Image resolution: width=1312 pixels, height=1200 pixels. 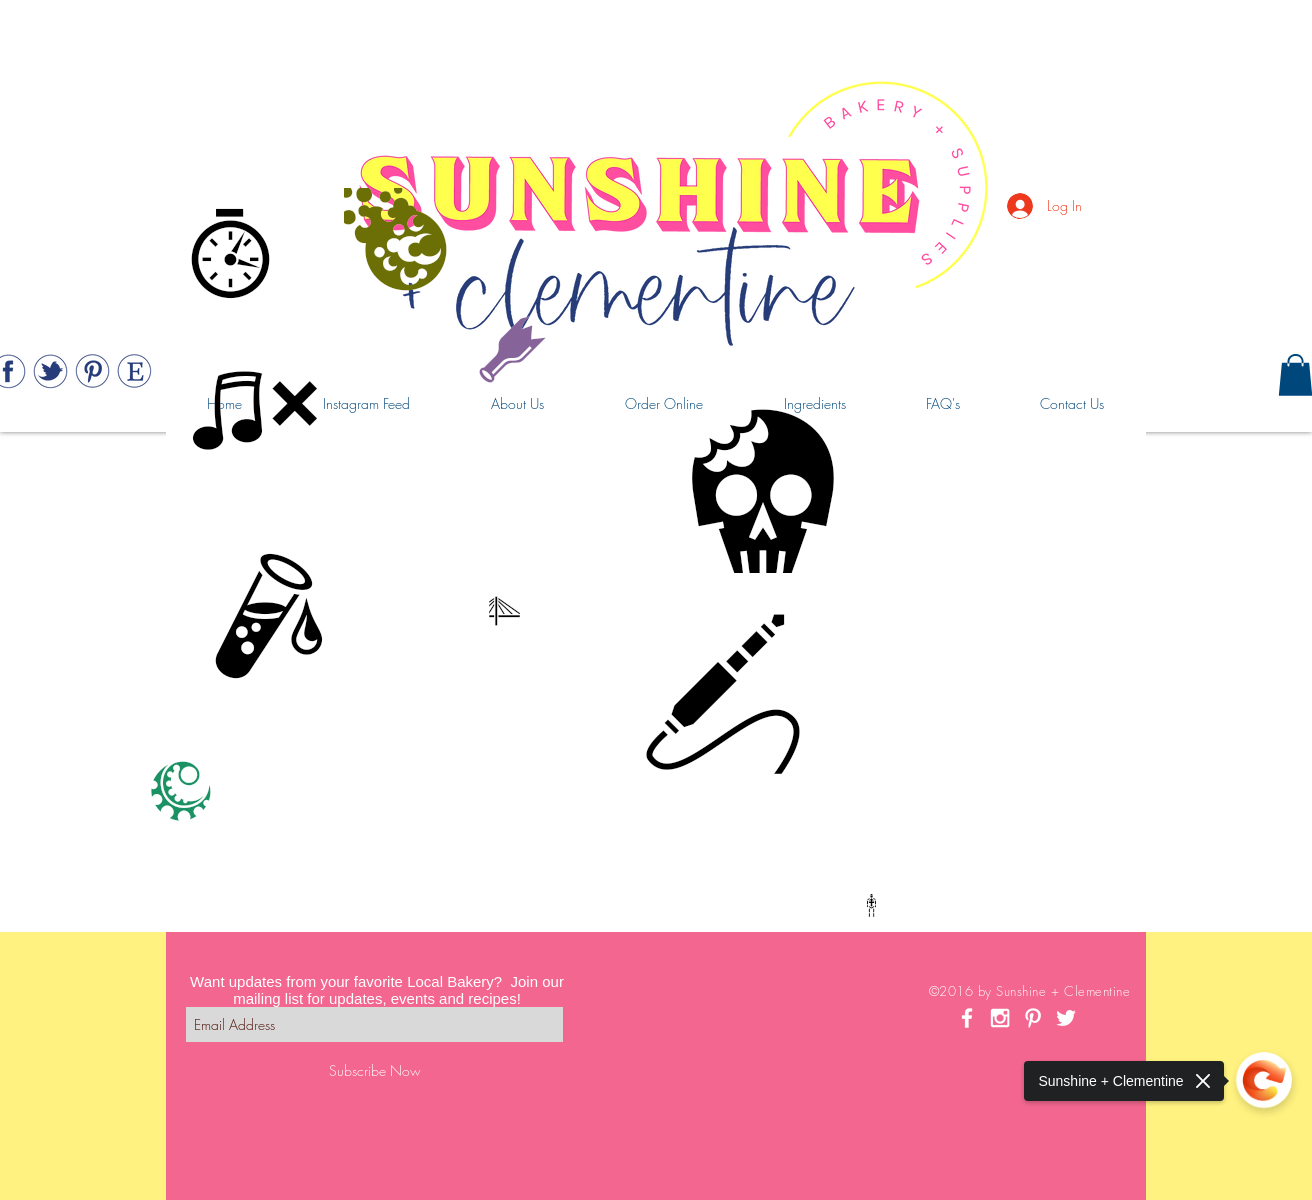 What do you see at coordinates (257, 403) in the screenshot?
I see `mute music or audio` at bounding box center [257, 403].